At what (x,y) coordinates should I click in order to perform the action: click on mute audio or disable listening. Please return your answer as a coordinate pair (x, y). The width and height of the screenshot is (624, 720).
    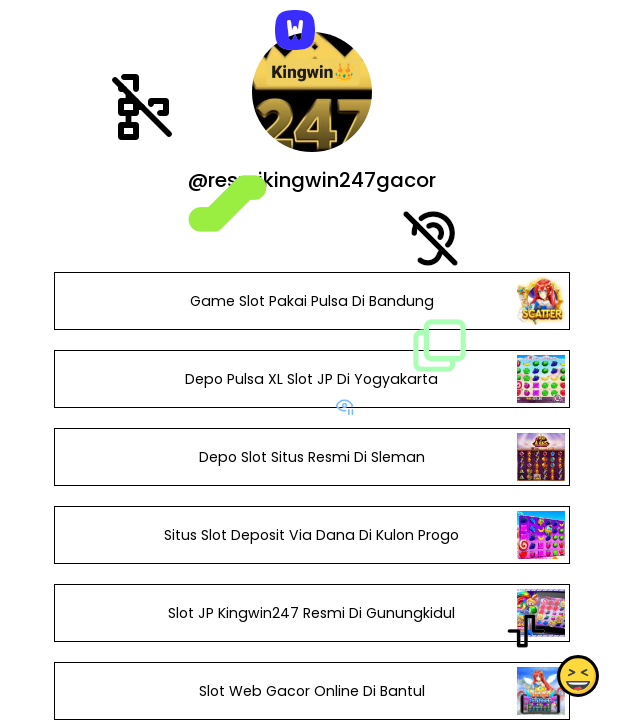
    Looking at the image, I should click on (430, 238).